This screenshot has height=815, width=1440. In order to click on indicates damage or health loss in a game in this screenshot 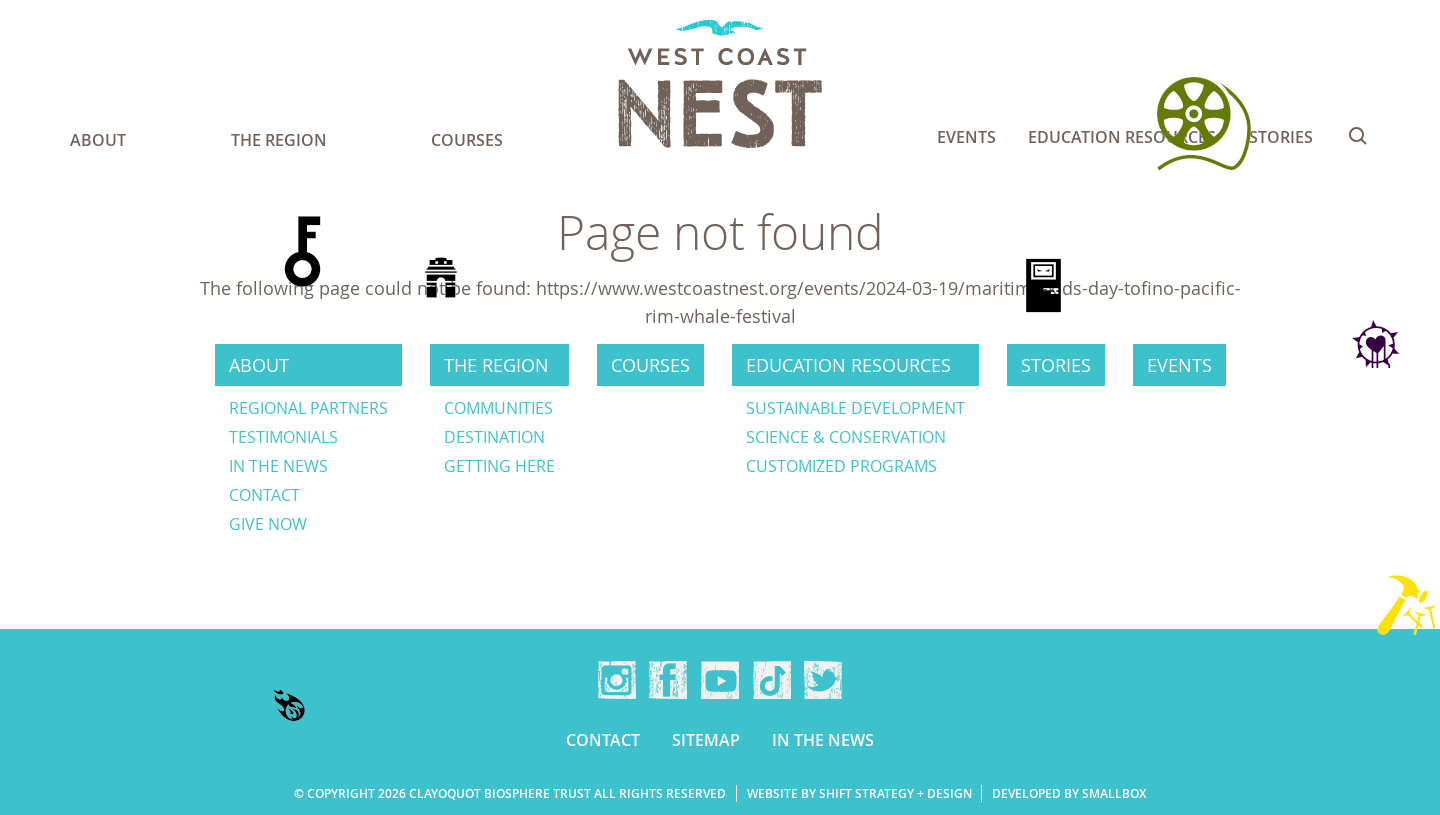, I will do `click(1376, 344)`.